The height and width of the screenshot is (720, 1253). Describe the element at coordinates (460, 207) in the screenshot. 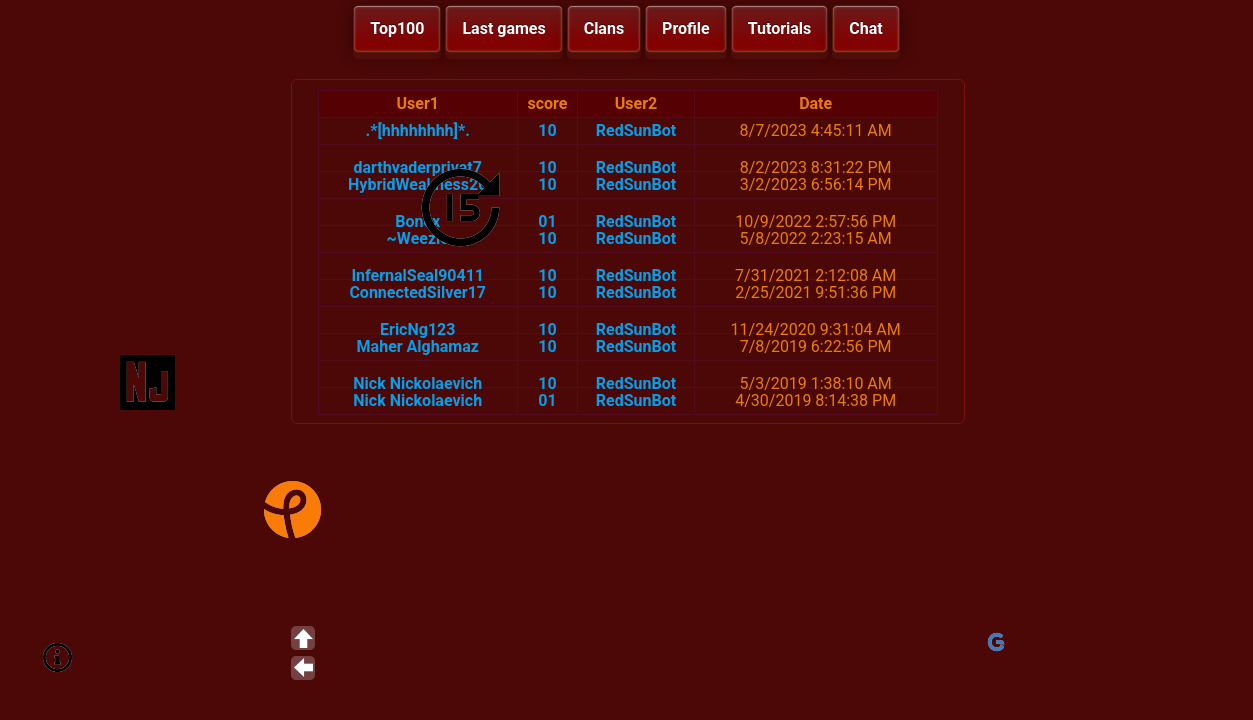

I see `skip forward 15 seconds` at that location.